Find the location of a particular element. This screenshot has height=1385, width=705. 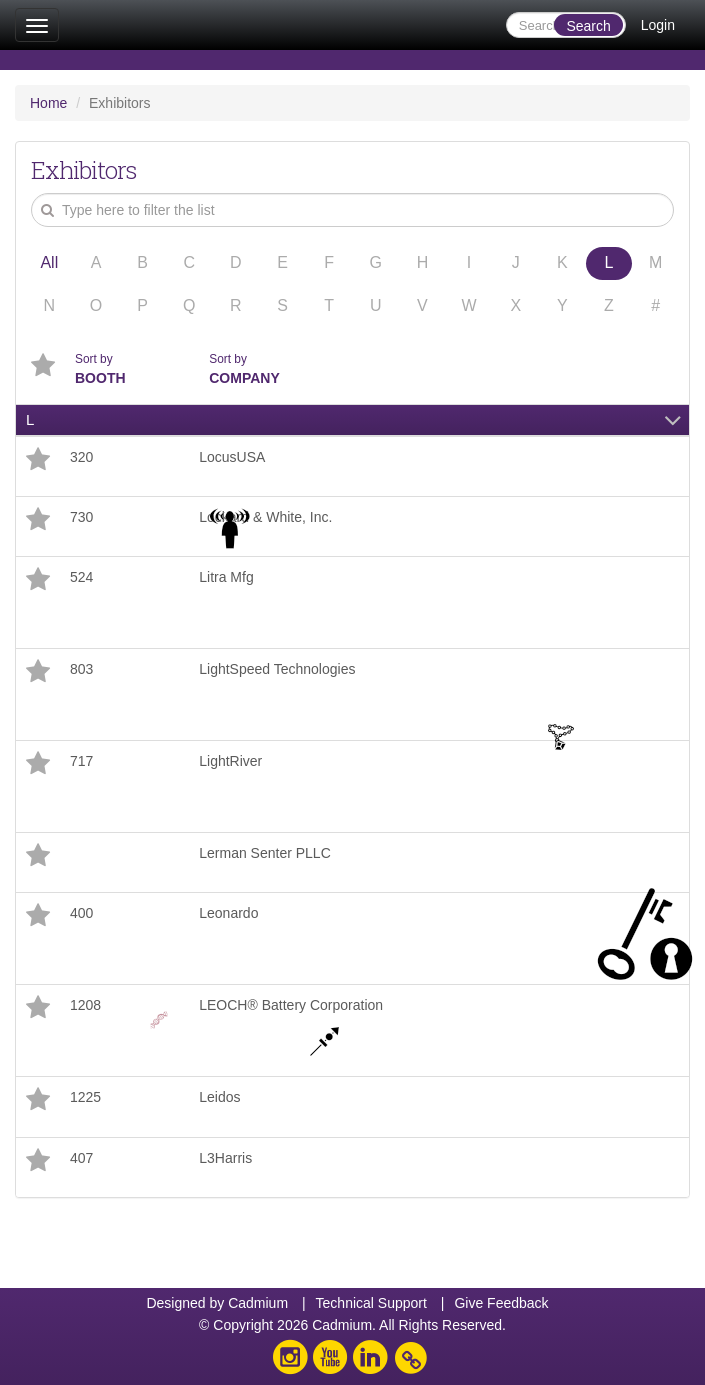

view equipped jewelry or accessories is located at coordinates (561, 737).